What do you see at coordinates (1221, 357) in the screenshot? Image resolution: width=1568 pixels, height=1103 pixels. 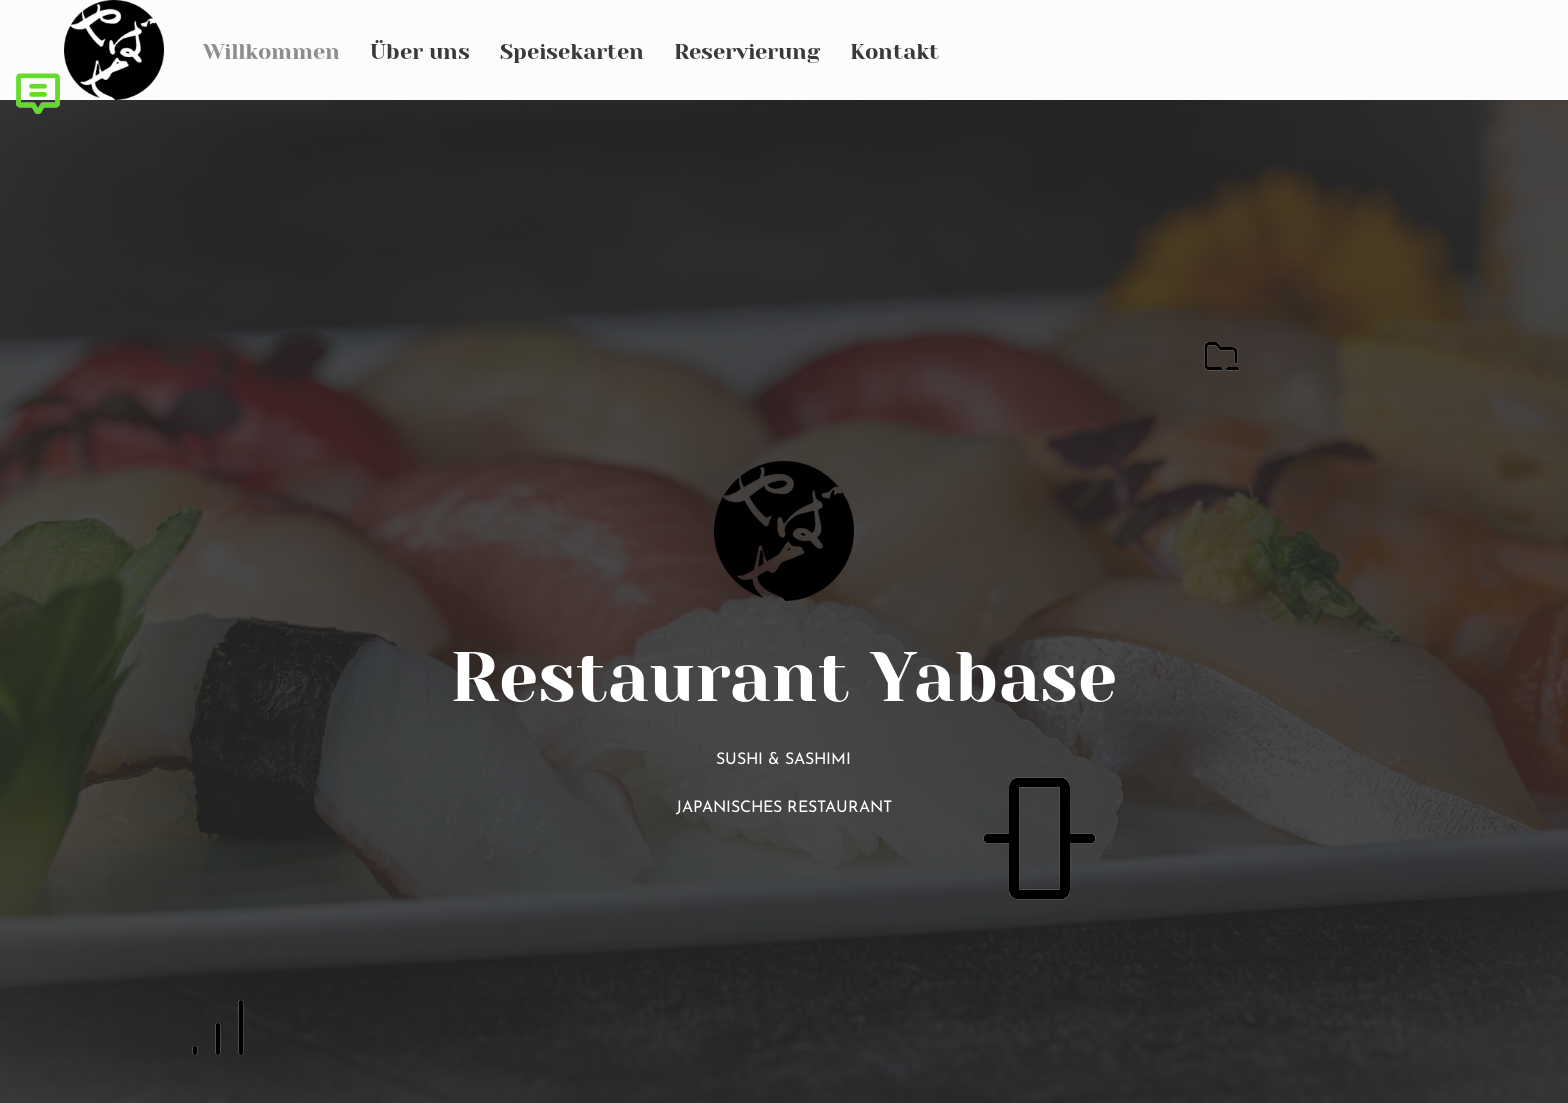 I see `remove a folder from your files` at bounding box center [1221, 357].